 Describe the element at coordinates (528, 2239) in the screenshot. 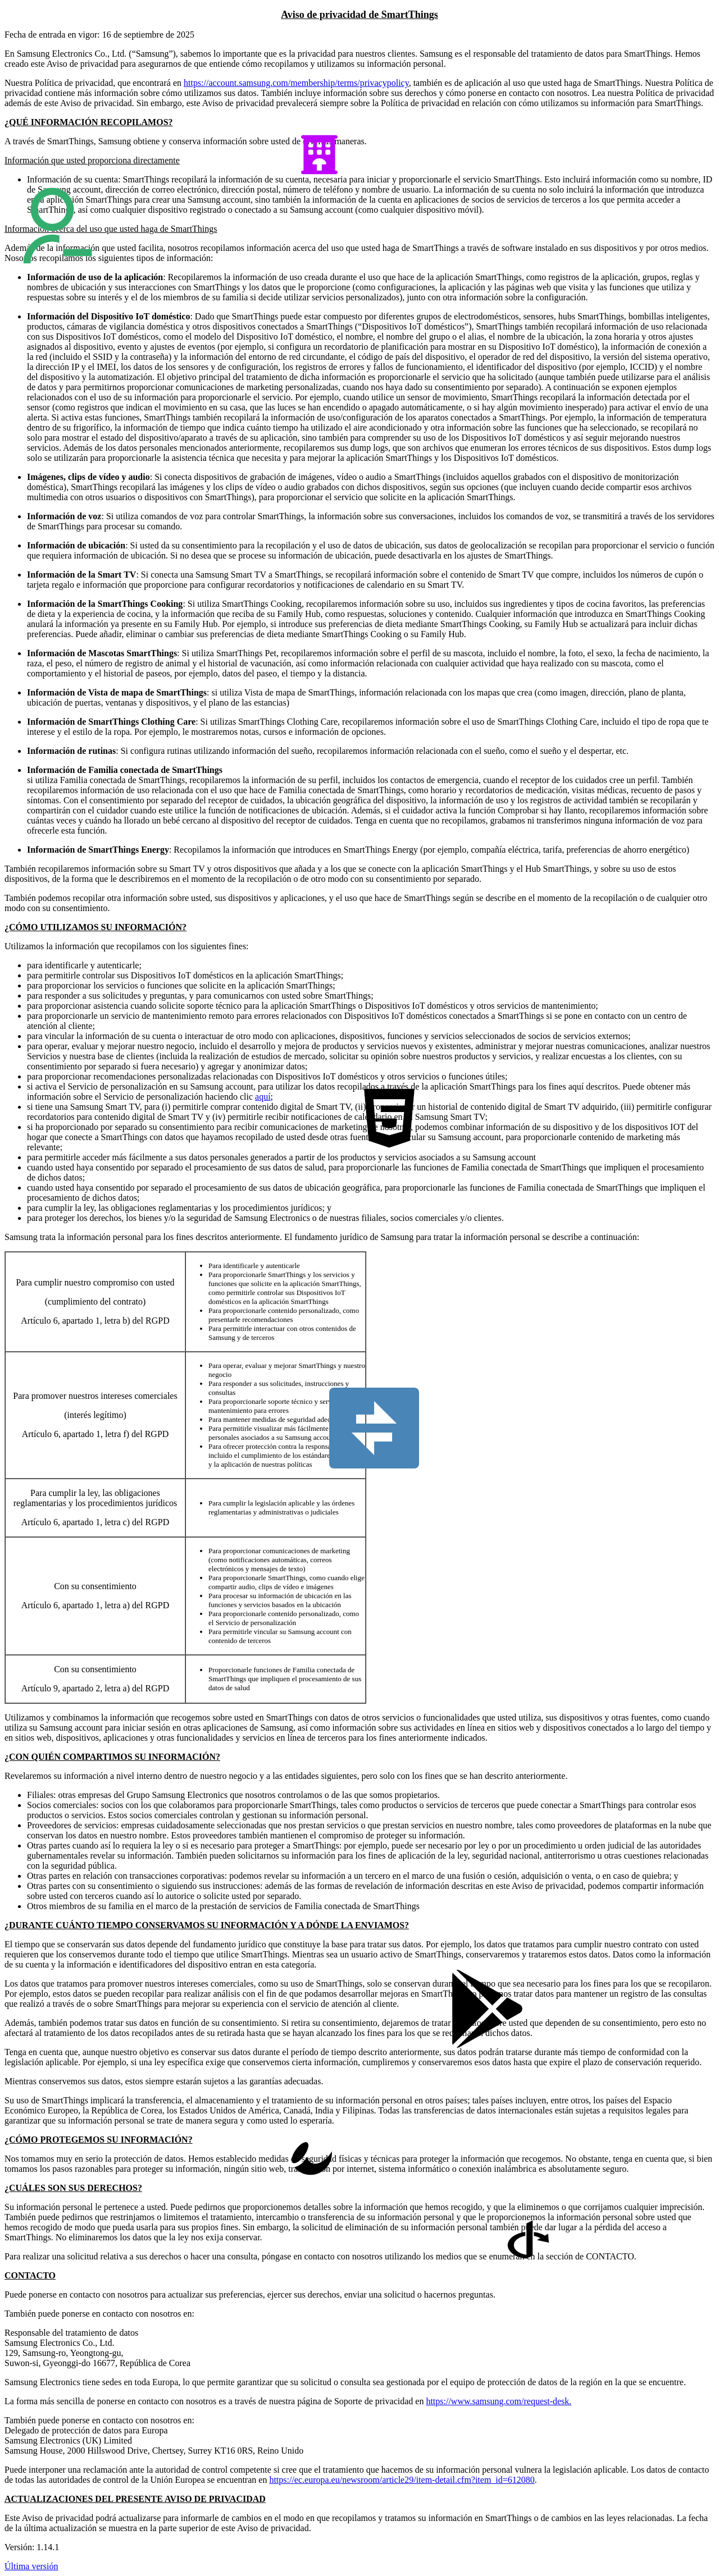

I see `sign in with OpenID authentication` at that location.